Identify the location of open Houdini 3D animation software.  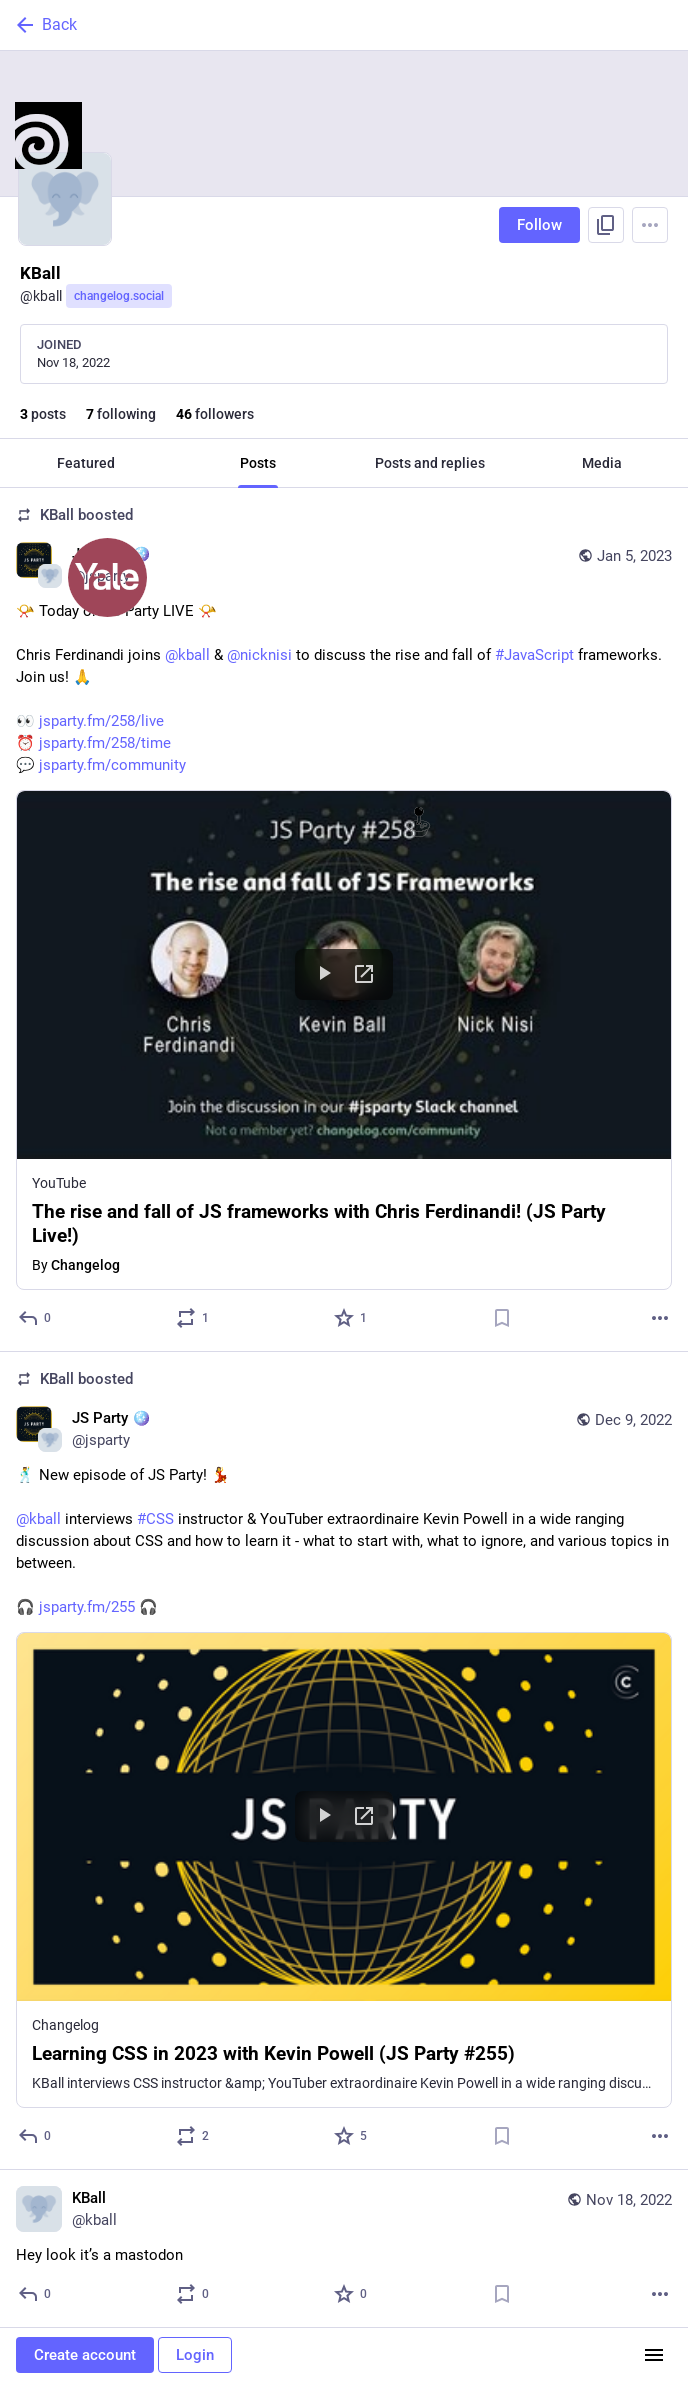
(48, 135).